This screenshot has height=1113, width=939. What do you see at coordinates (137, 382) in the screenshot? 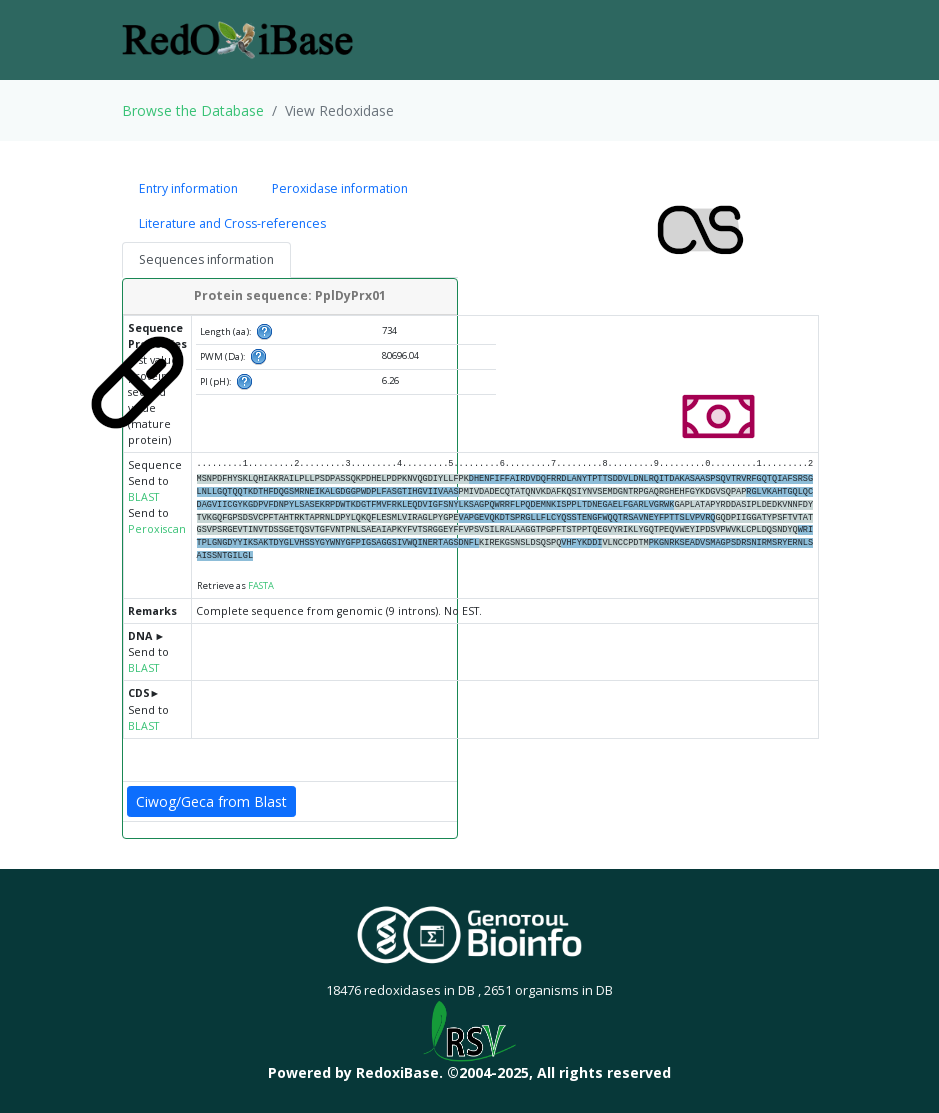
I see `access medication reminders` at bounding box center [137, 382].